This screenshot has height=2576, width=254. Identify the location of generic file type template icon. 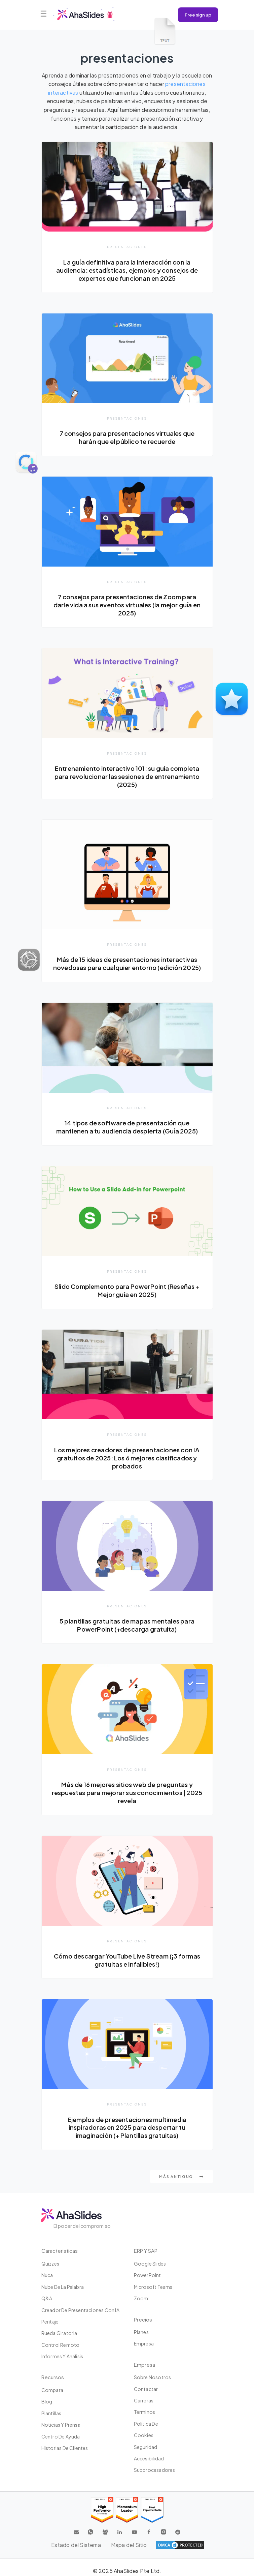
(165, 31).